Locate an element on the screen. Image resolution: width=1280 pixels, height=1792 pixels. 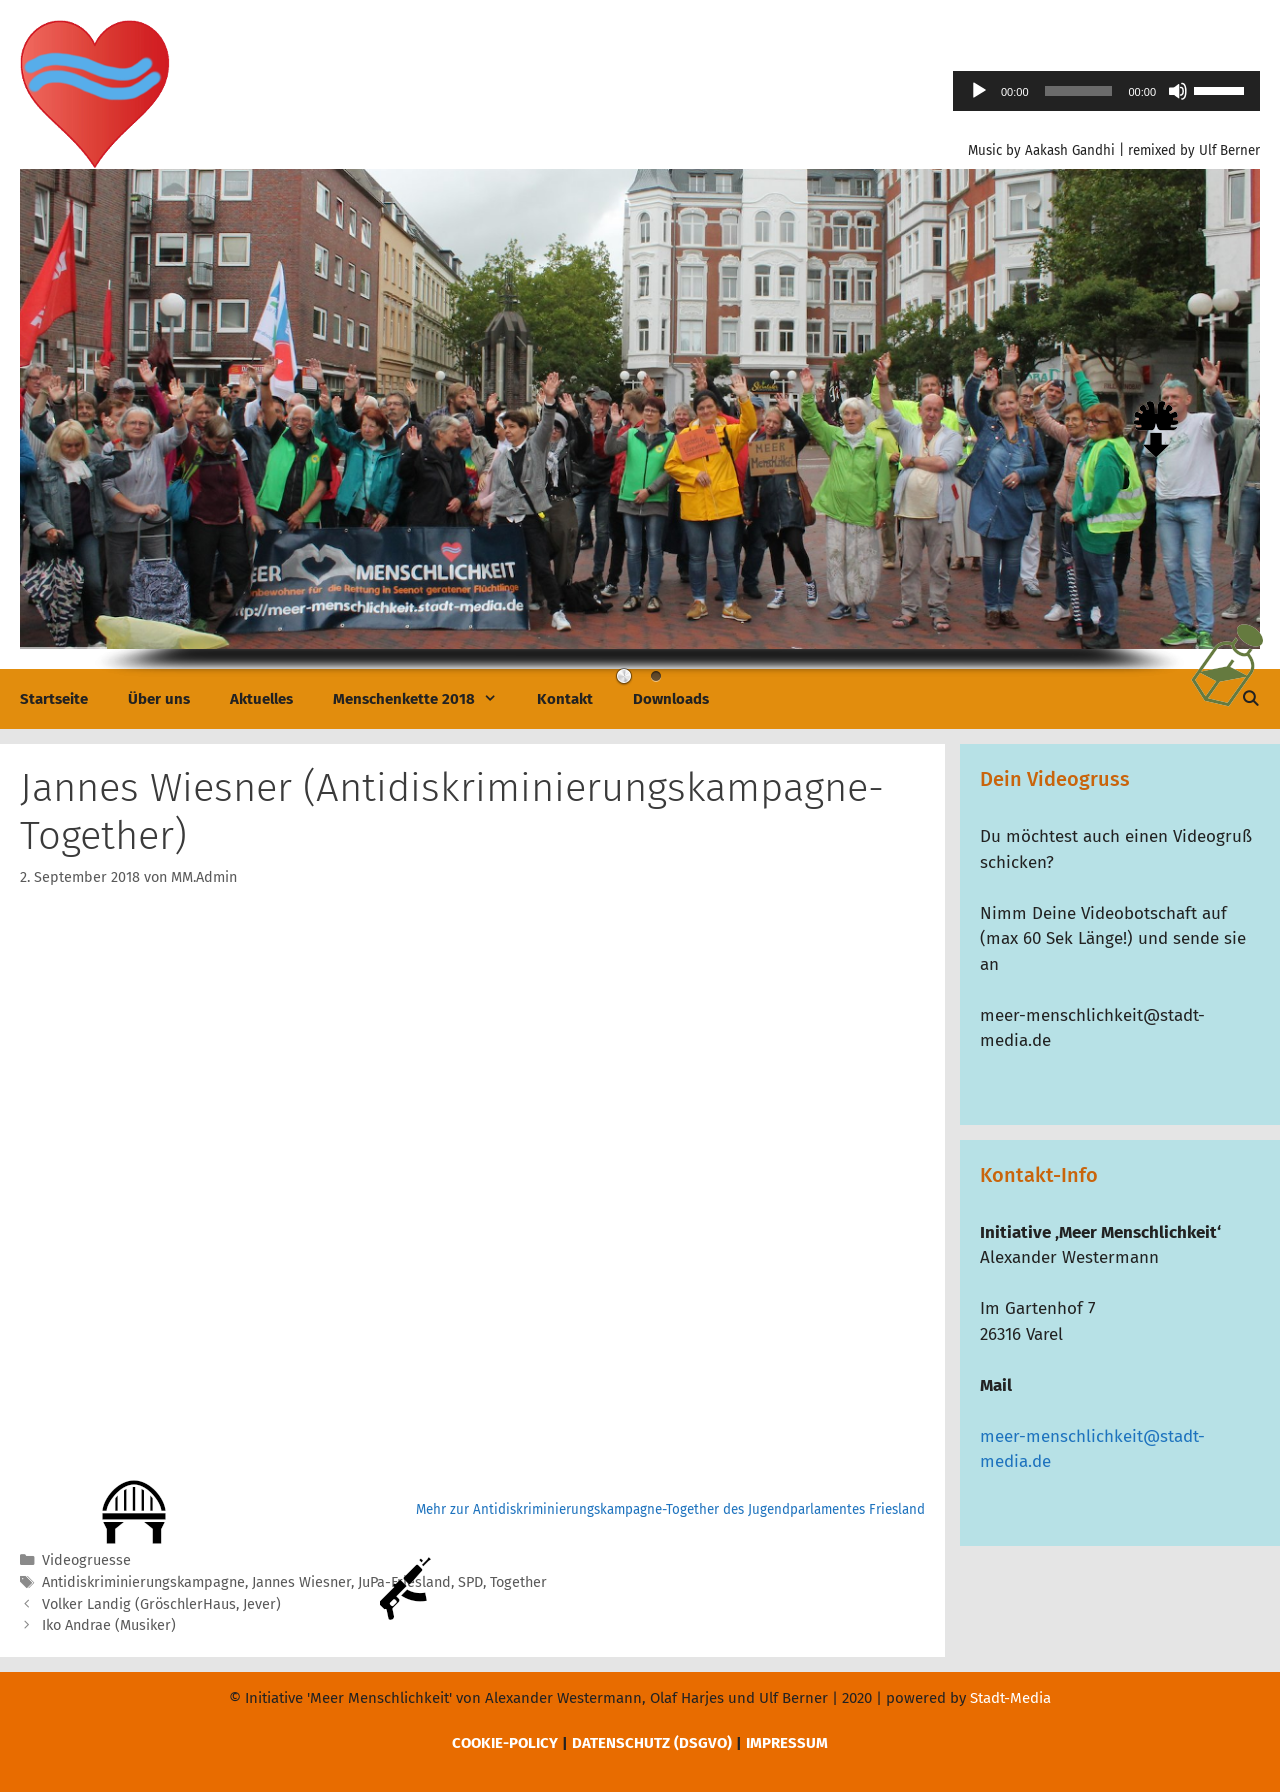
export or download your thoughts and notes is located at coordinates (1156, 429).